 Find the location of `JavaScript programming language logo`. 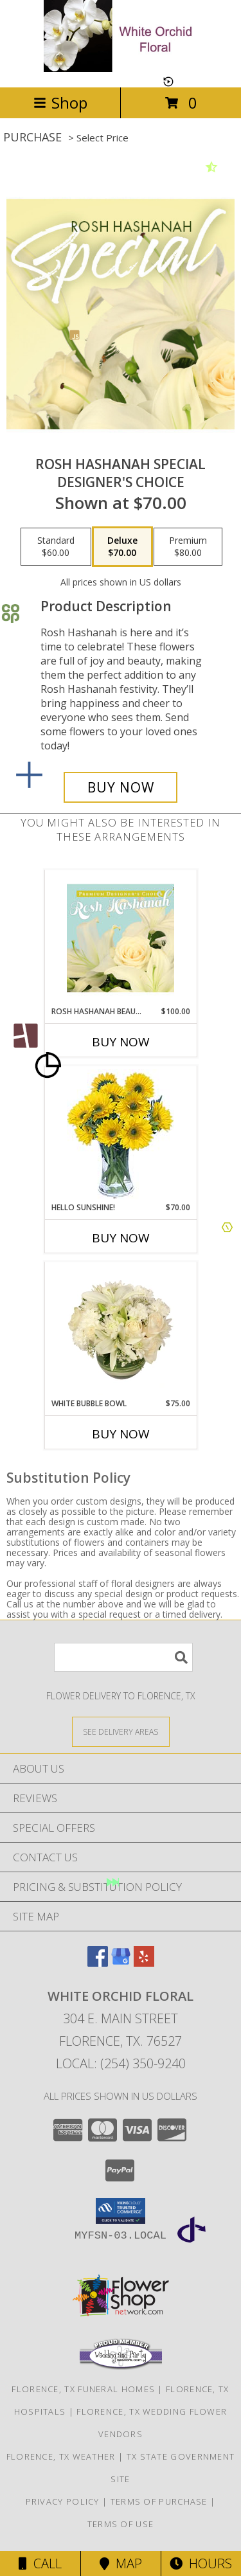

JavaScript programming language logo is located at coordinates (75, 335).